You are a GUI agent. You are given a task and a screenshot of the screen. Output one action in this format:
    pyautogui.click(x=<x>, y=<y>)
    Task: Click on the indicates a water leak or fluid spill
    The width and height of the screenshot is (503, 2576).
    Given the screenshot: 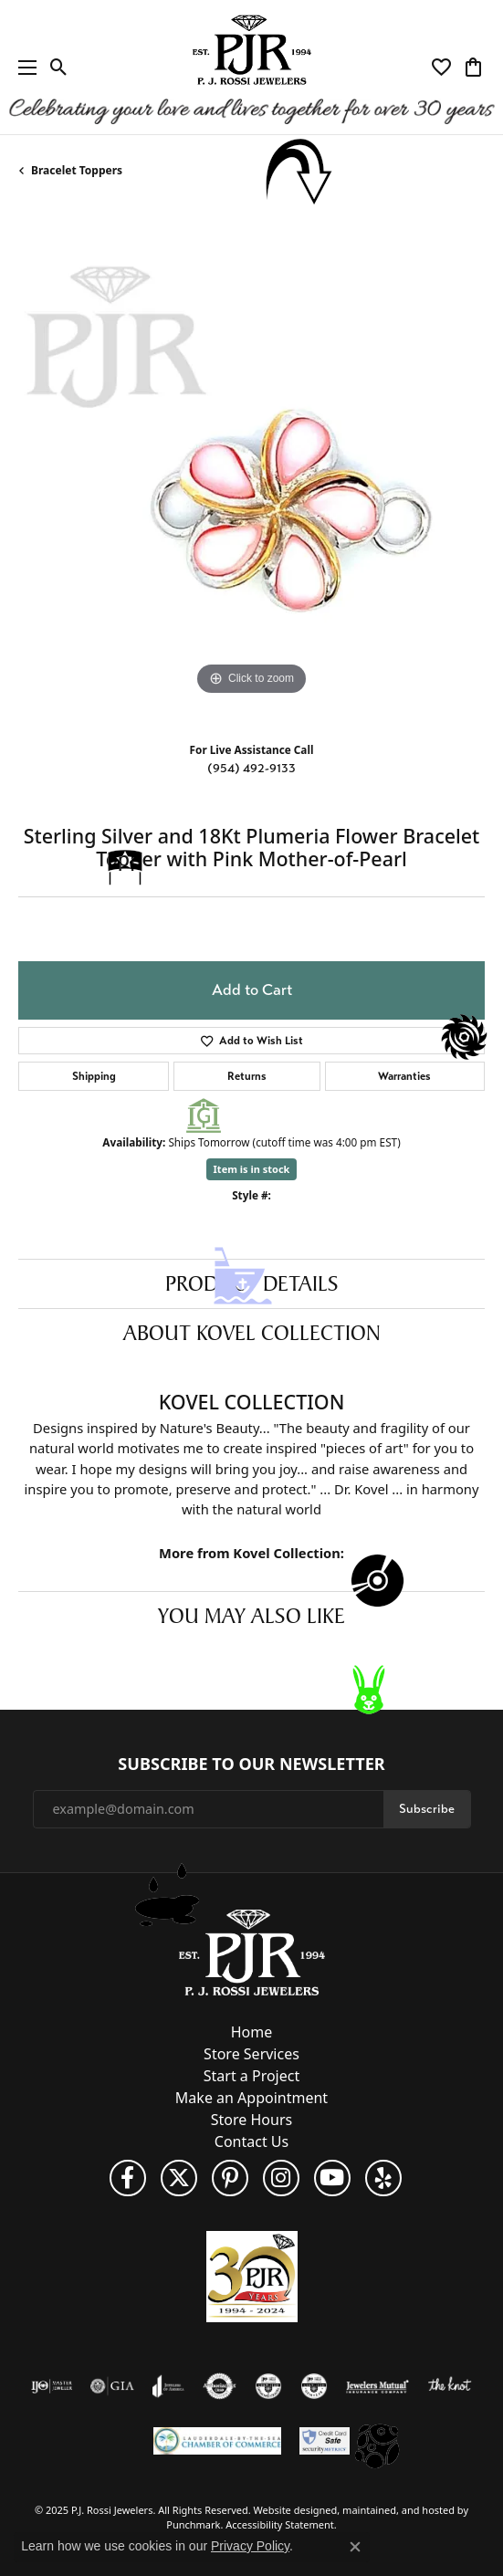 What is the action you would take?
    pyautogui.click(x=166, y=1893)
    